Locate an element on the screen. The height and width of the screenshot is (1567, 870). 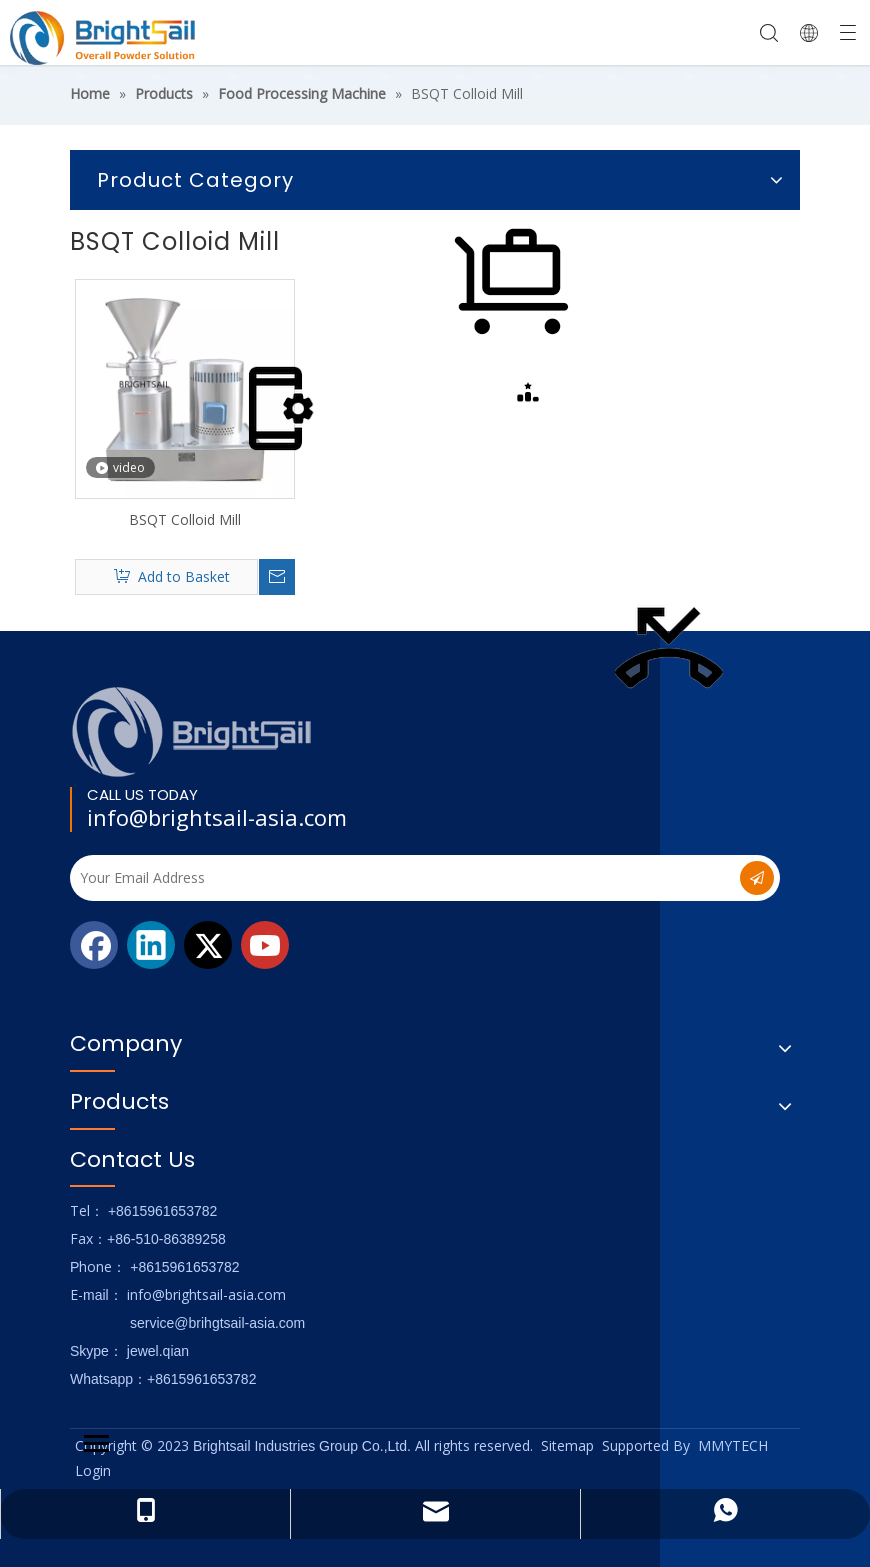
view leaderboard rankings is located at coordinates (528, 392).